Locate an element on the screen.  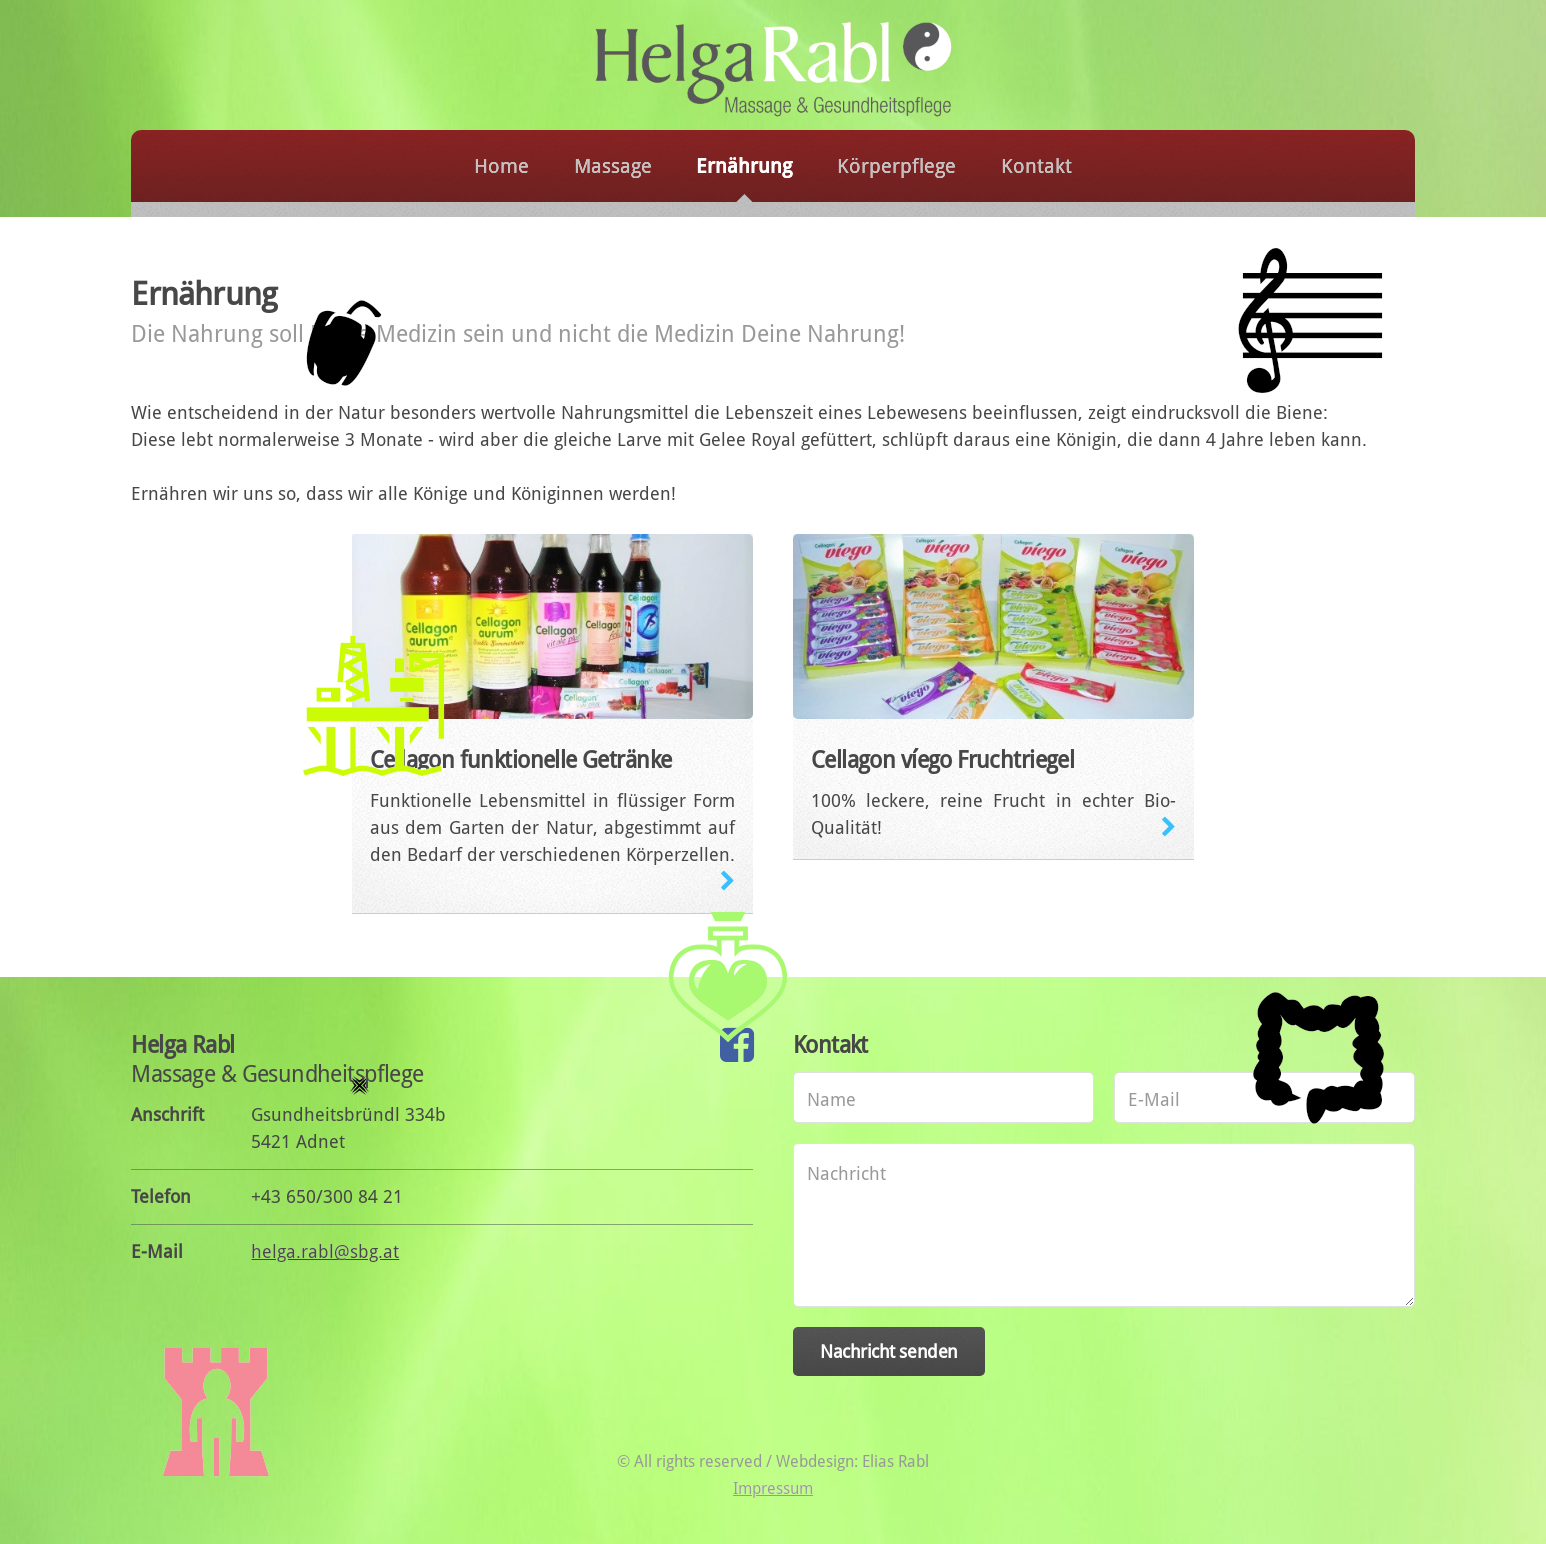
select bell pepper ingredient in a cooking game is located at coordinates (344, 343).